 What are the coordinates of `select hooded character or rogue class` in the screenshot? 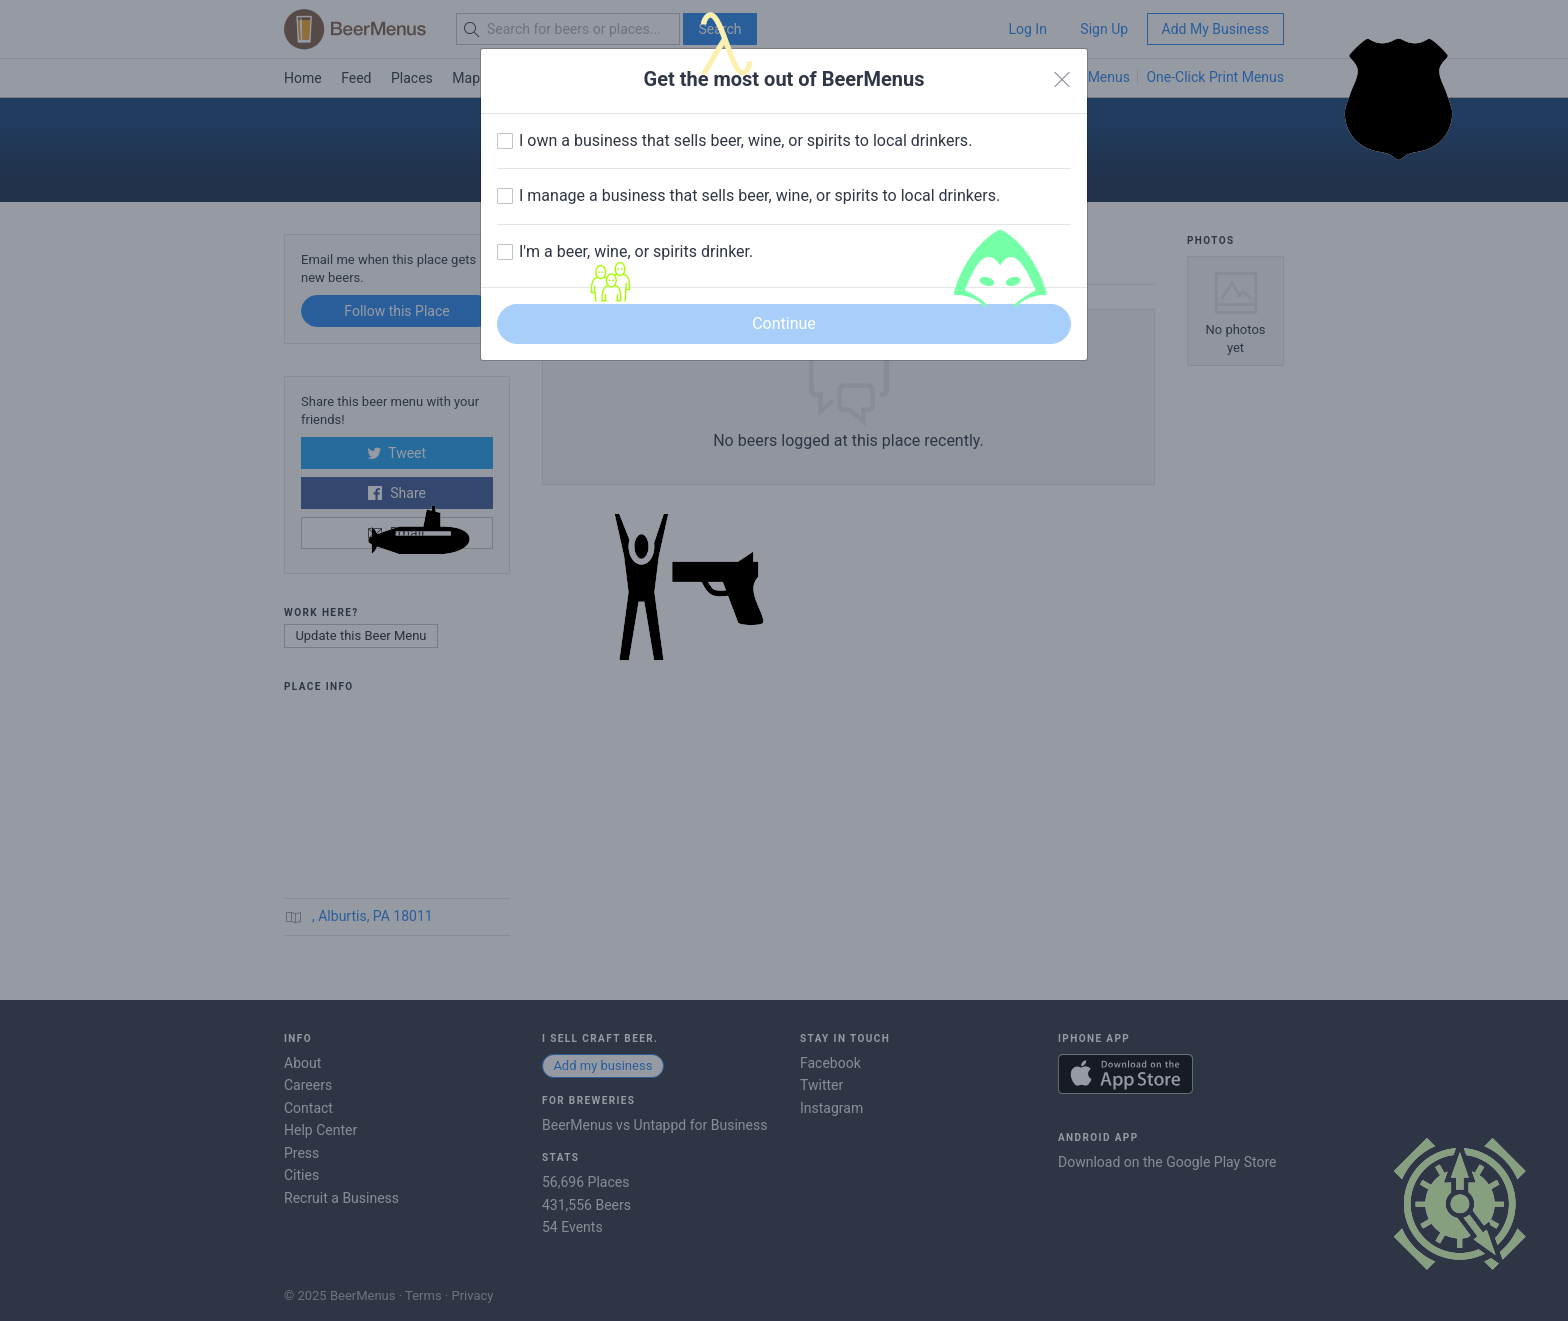 It's located at (1000, 273).